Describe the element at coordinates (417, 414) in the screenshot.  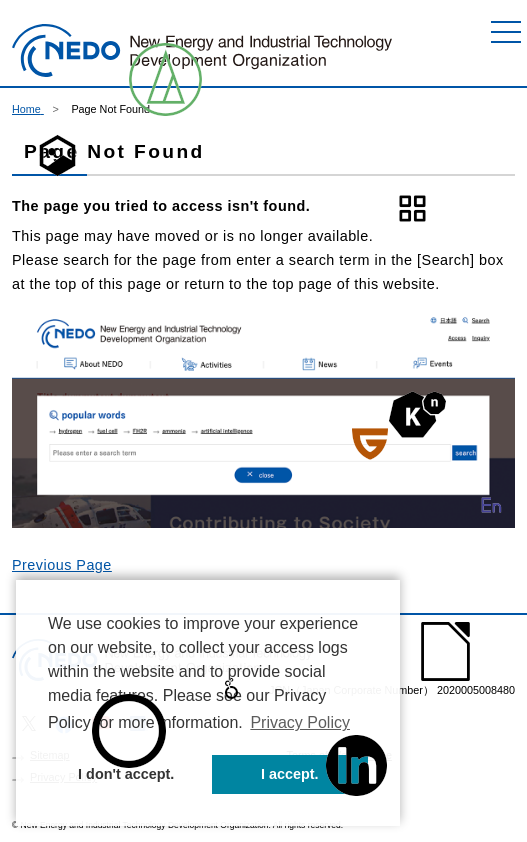
I see `knative serverless platform logo` at that location.